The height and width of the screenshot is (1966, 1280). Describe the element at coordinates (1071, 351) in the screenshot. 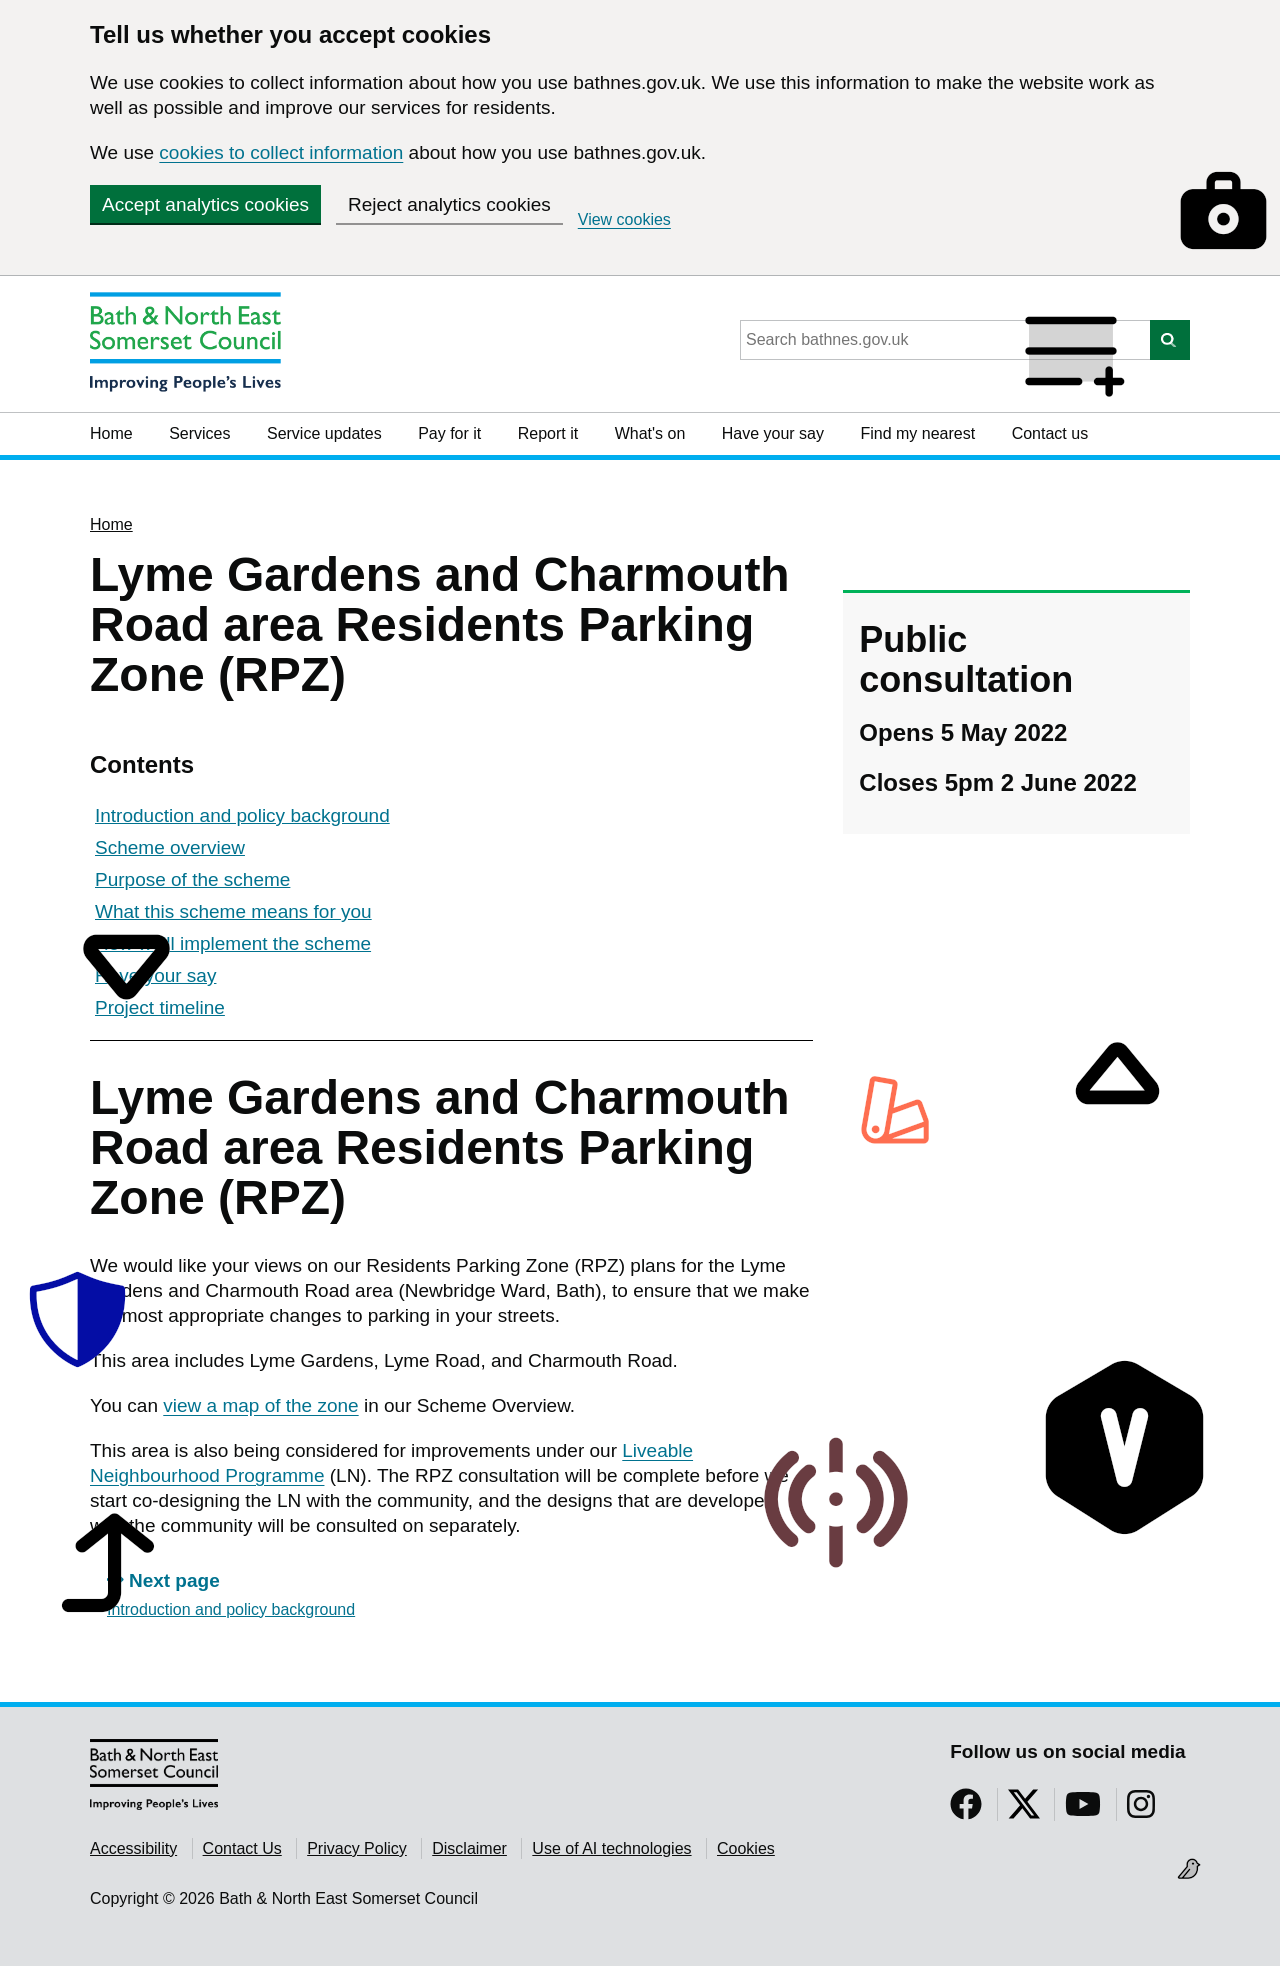

I see `add a new item to the list` at that location.